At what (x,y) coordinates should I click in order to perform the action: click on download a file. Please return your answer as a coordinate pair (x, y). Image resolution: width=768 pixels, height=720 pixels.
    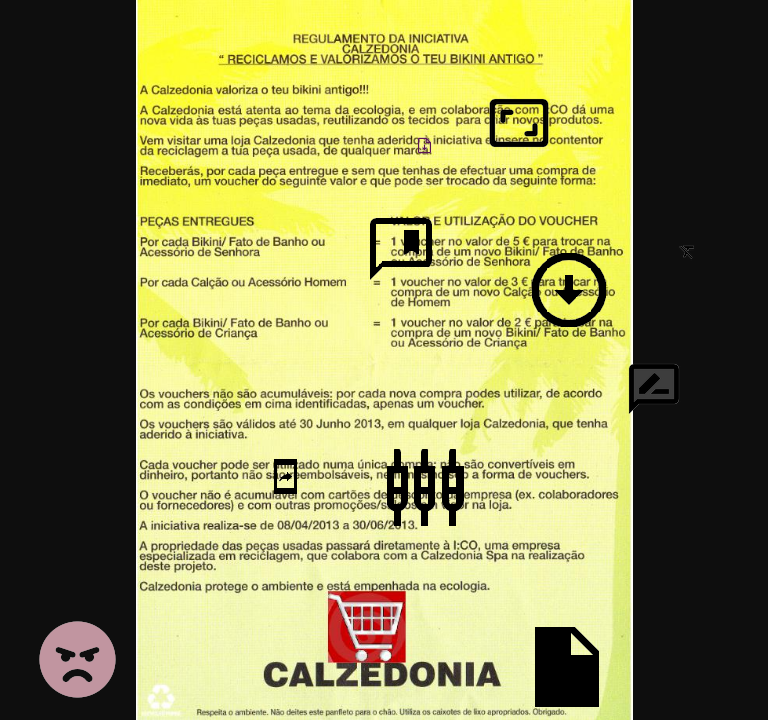
    Looking at the image, I should click on (424, 145).